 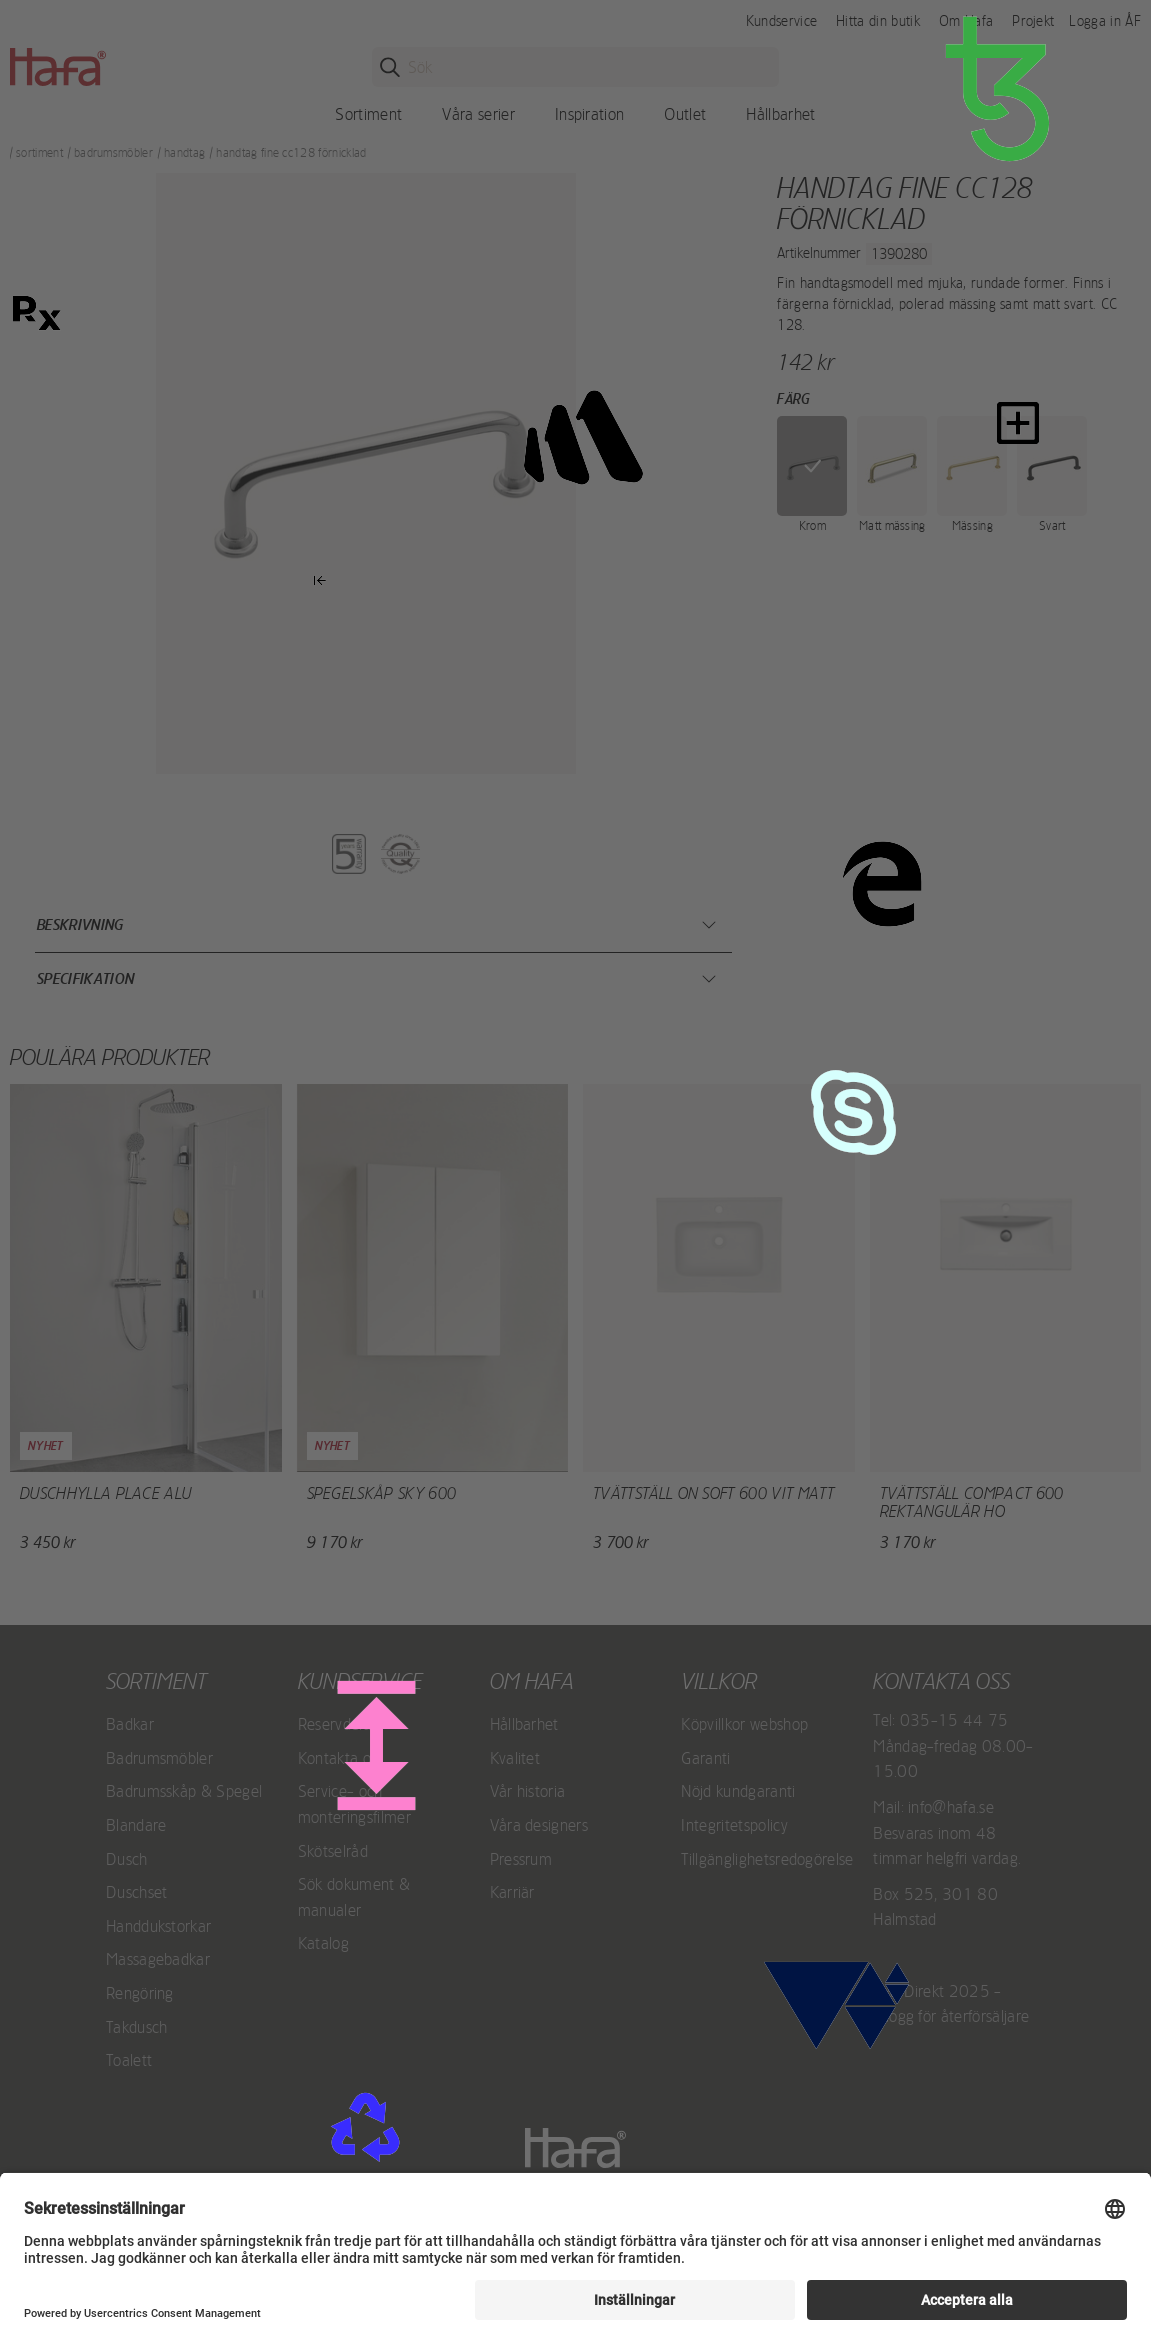 I want to click on add a new item or create new content, so click(x=1018, y=423).